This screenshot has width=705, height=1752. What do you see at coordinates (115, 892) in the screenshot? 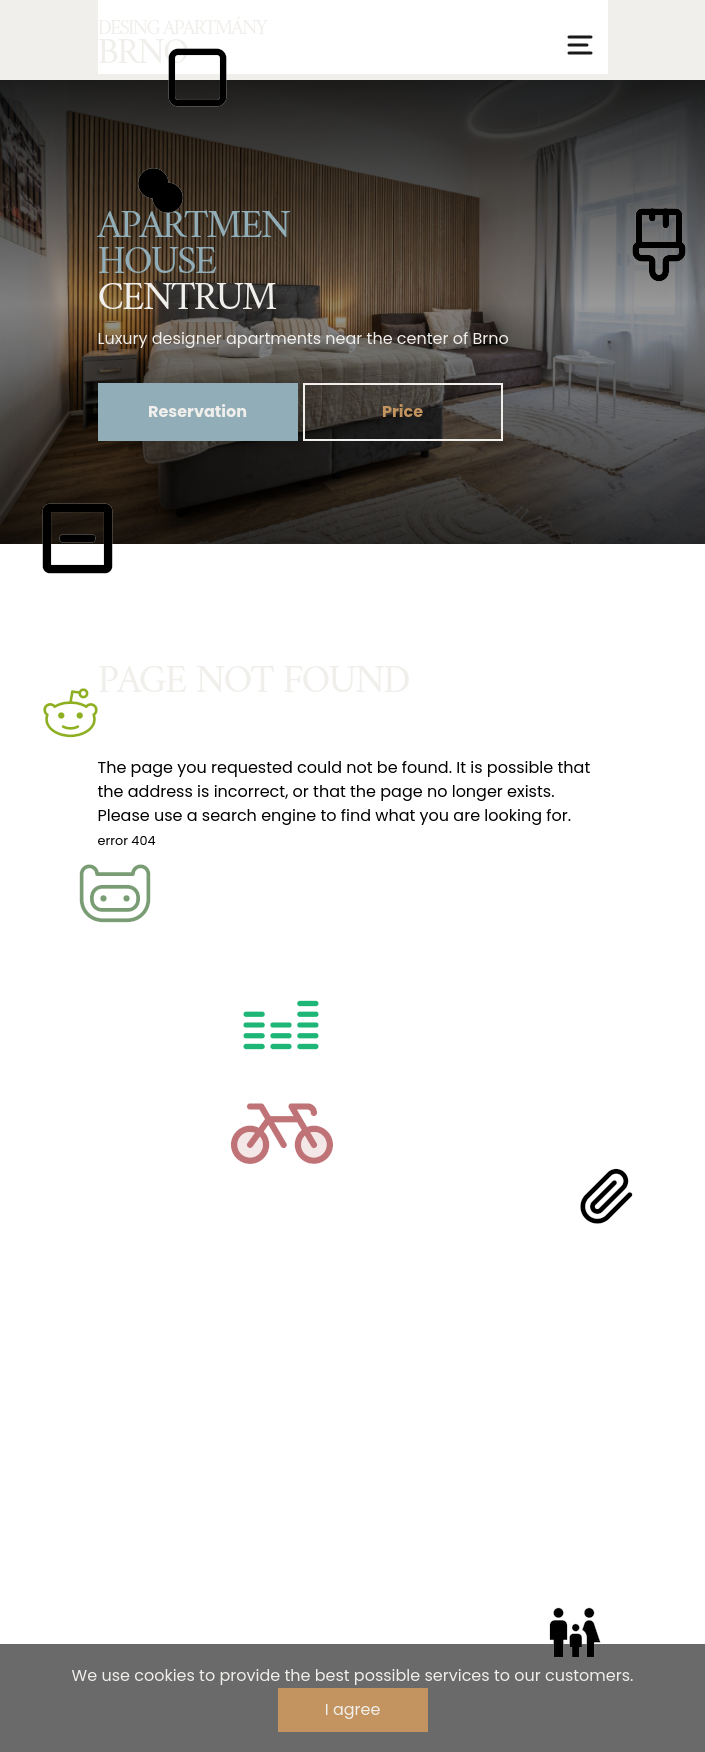
I see `finn the human character icon from adventure time` at bounding box center [115, 892].